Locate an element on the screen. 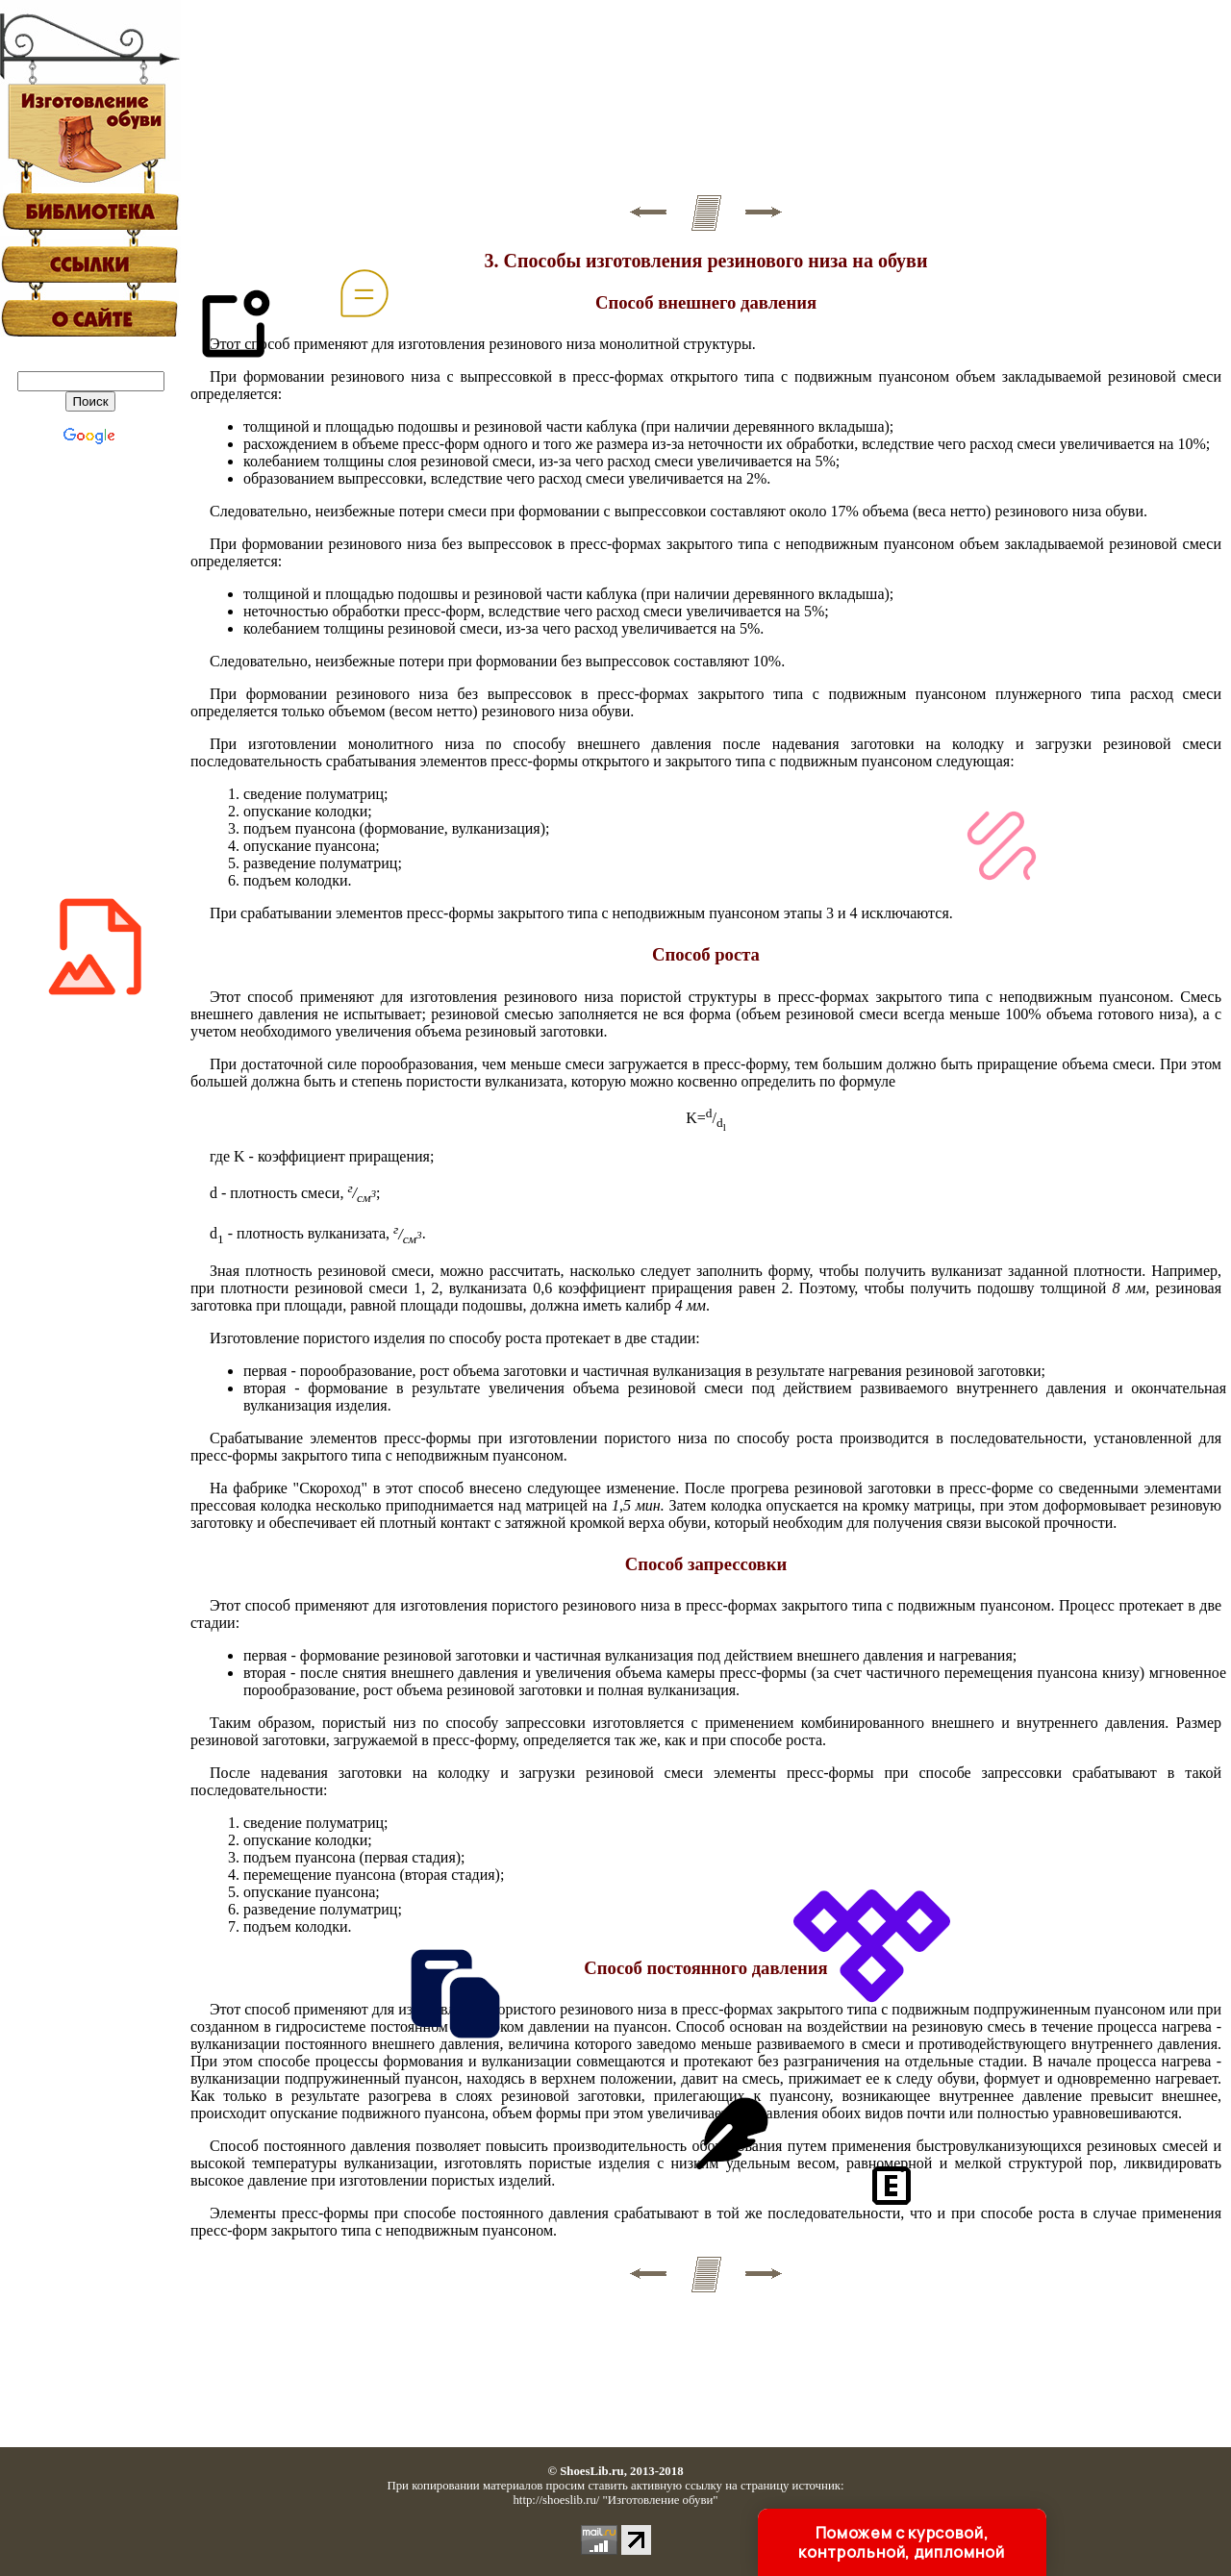 This screenshot has height=2576, width=1231. view notifications is located at coordinates (235, 325).